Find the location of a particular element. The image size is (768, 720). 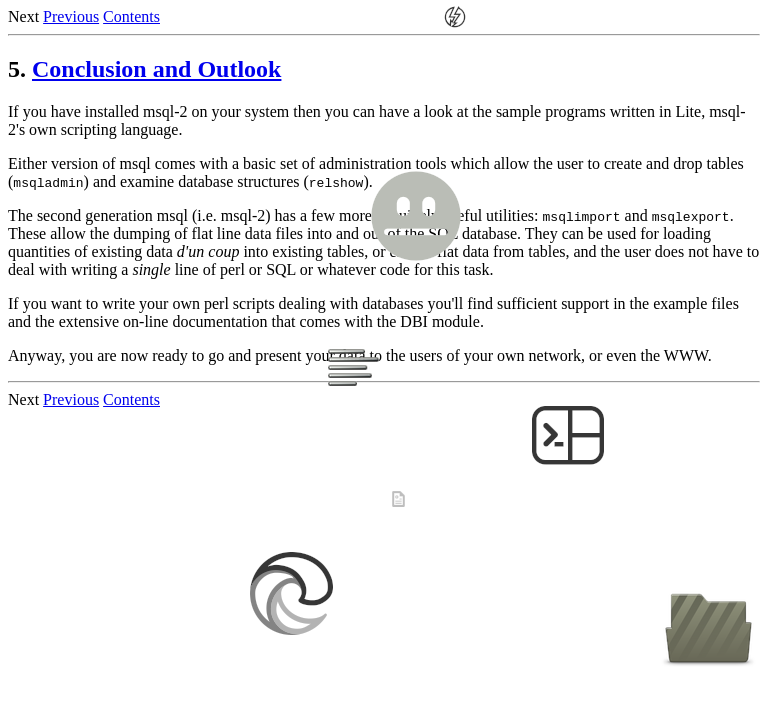

align text to the left margin is located at coordinates (353, 367).